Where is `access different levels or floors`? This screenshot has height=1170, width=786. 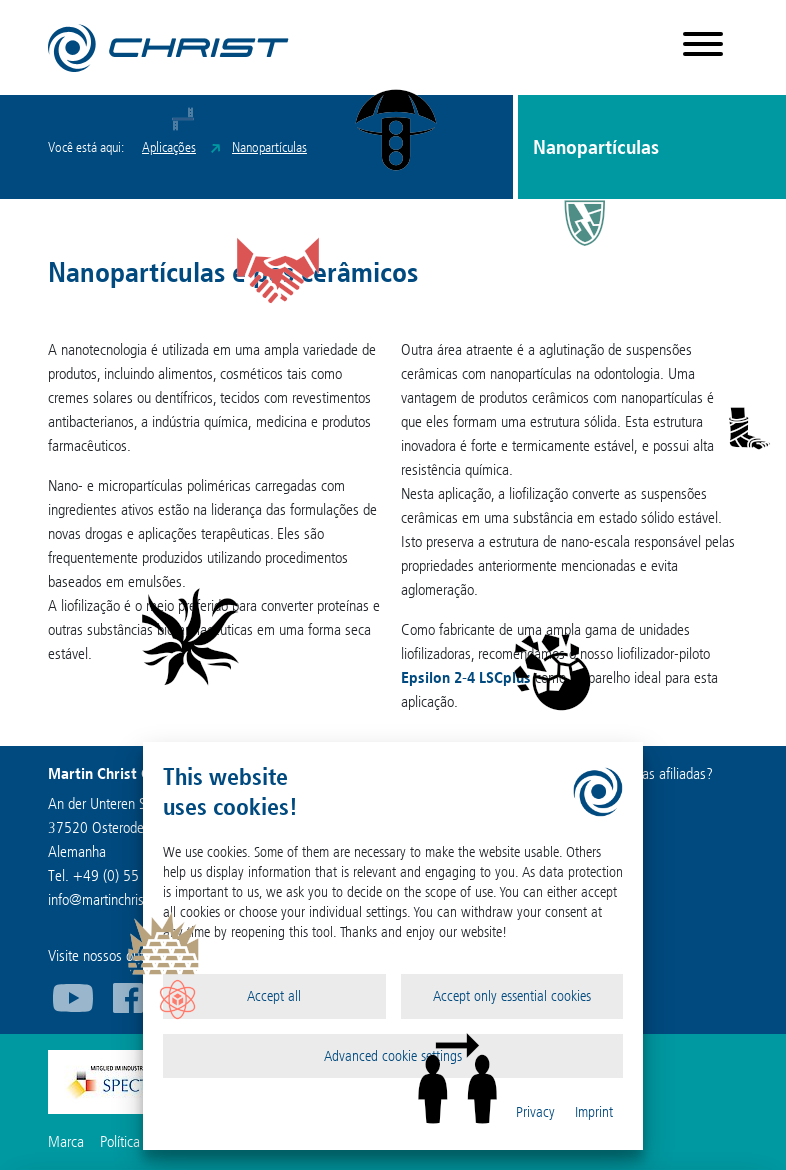 access different levels or floors is located at coordinates (183, 119).